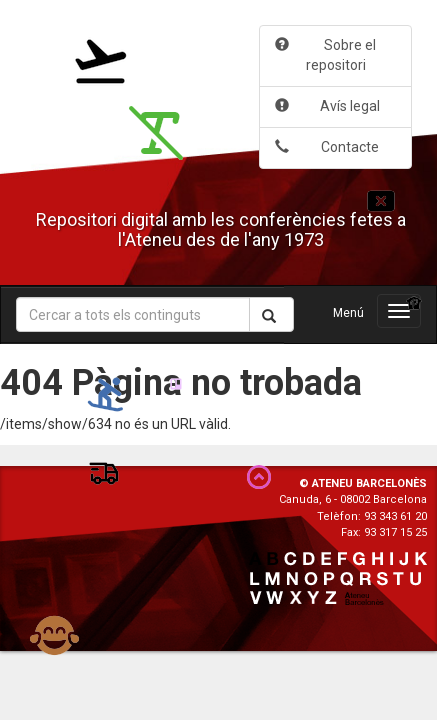 Image resolution: width=437 pixels, height=720 pixels. Describe the element at coordinates (104, 473) in the screenshot. I see `track your delivery status` at that location.